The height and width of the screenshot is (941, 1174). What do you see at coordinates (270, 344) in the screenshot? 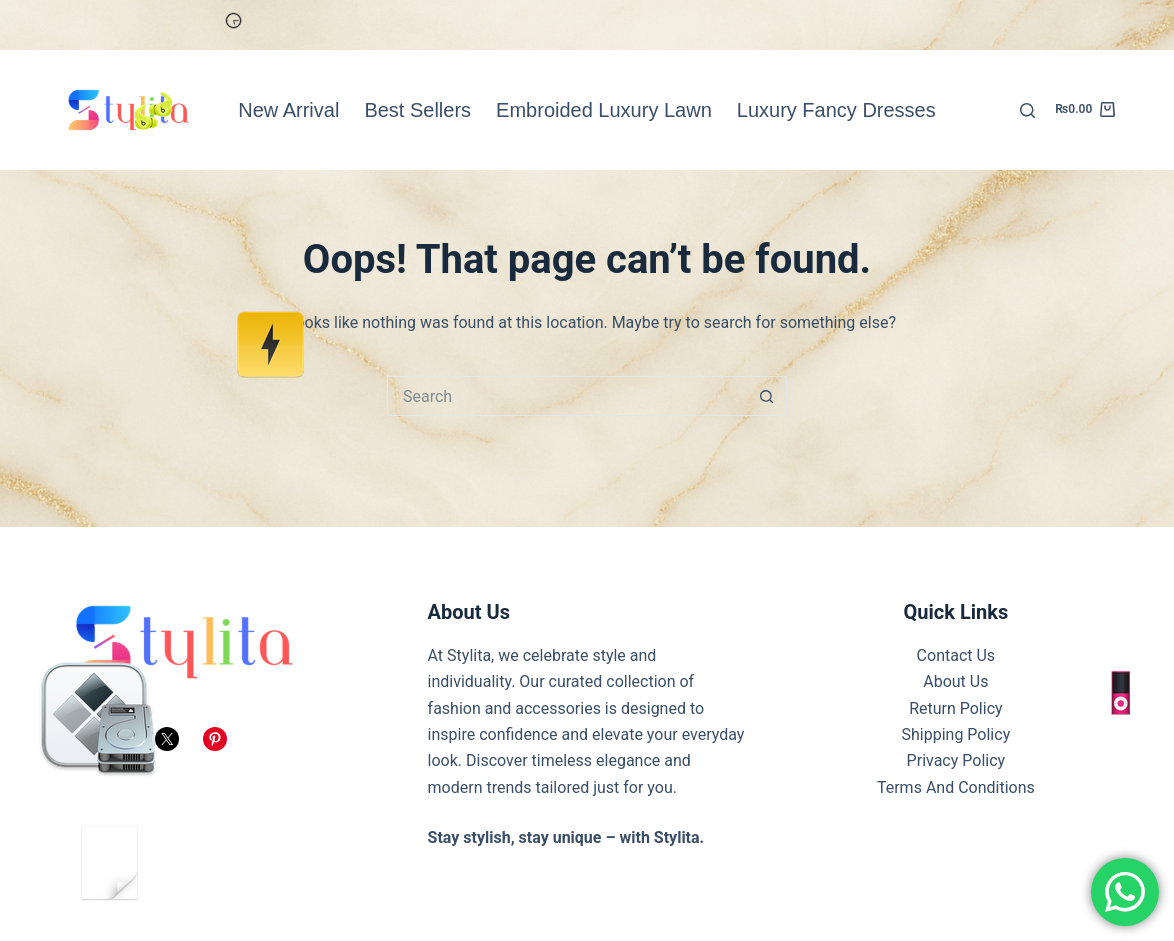
I see `access power and battery settings` at bounding box center [270, 344].